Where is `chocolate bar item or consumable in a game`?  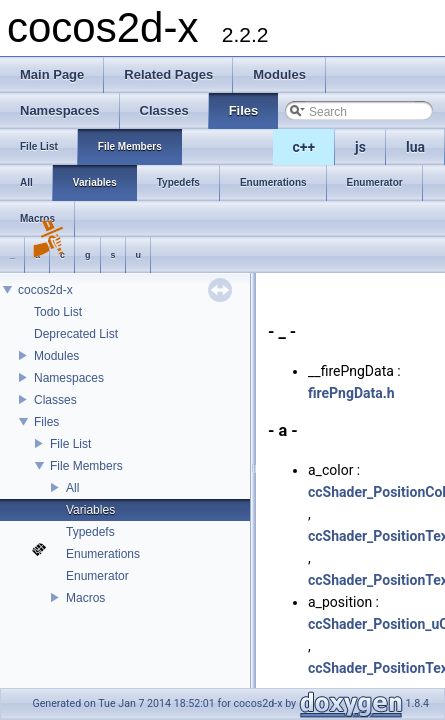
chocolate bar item or consumable in a game is located at coordinates (39, 549).